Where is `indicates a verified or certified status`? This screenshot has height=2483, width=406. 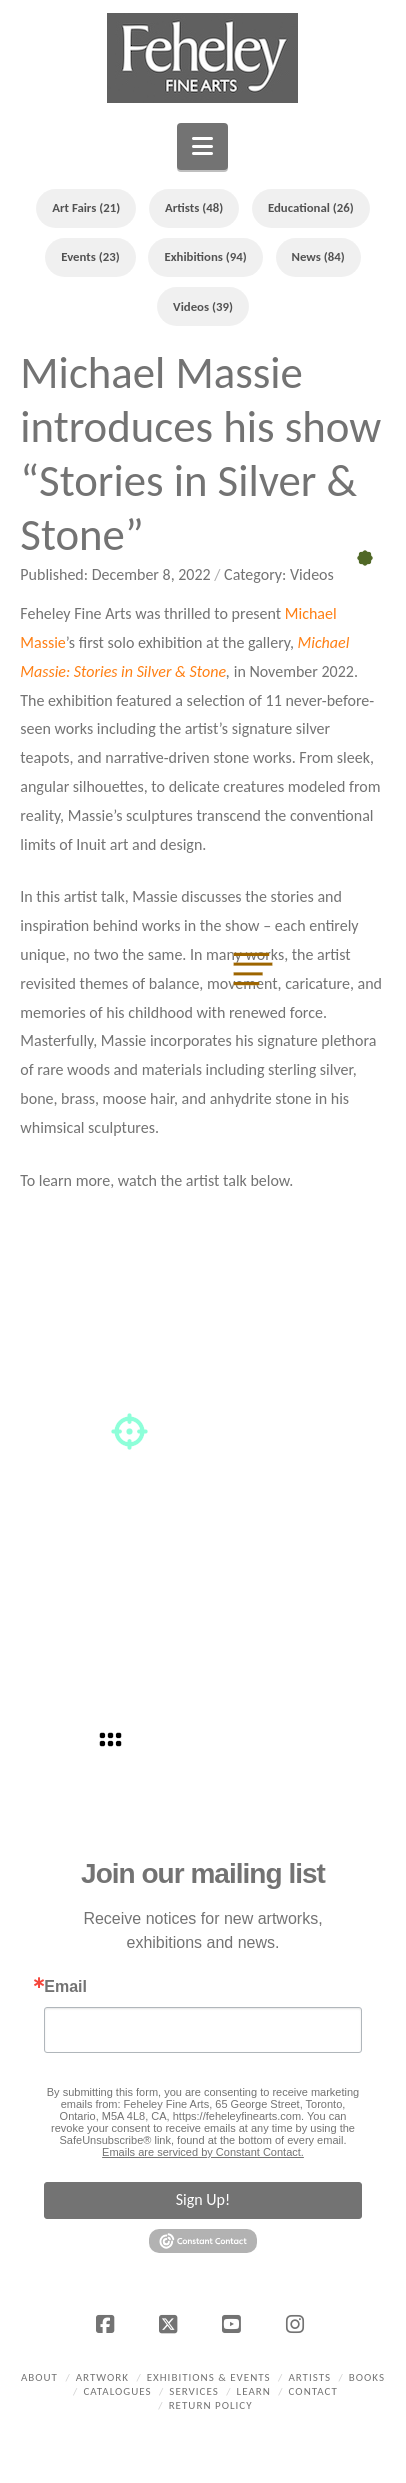 indicates a verified or certified status is located at coordinates (365, 558).